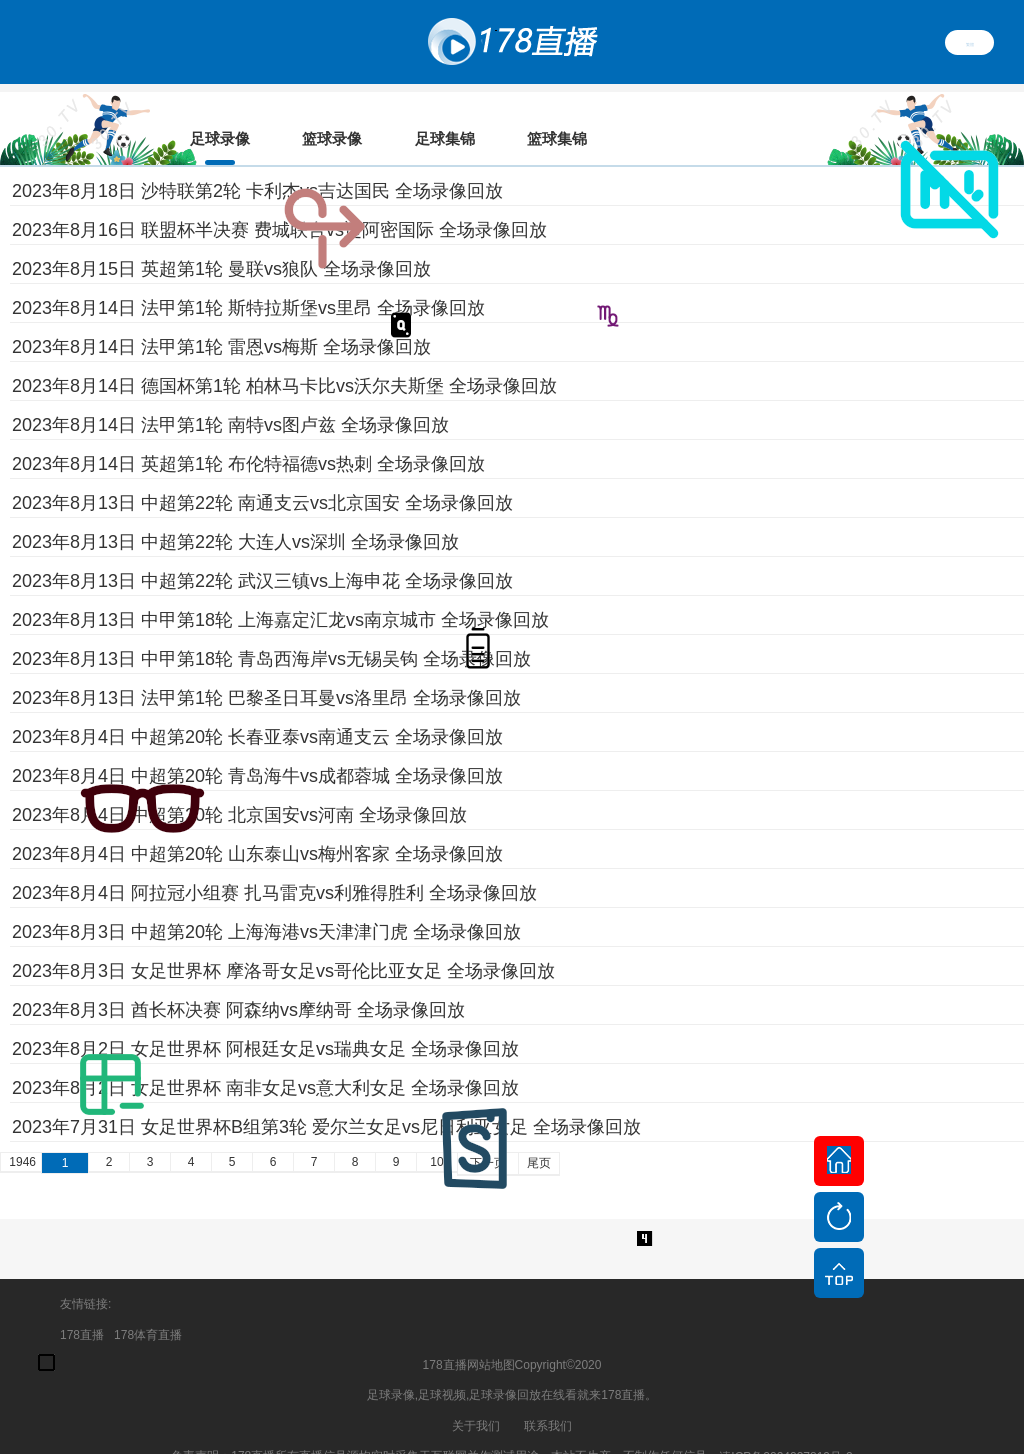 Image resolution: width=1024 pixels, height=1454 pixels. What do you see at coordinates (46, 1362) in the screenshot?
I see `an unselected checkbox option` at bounding box center [46, 1362].